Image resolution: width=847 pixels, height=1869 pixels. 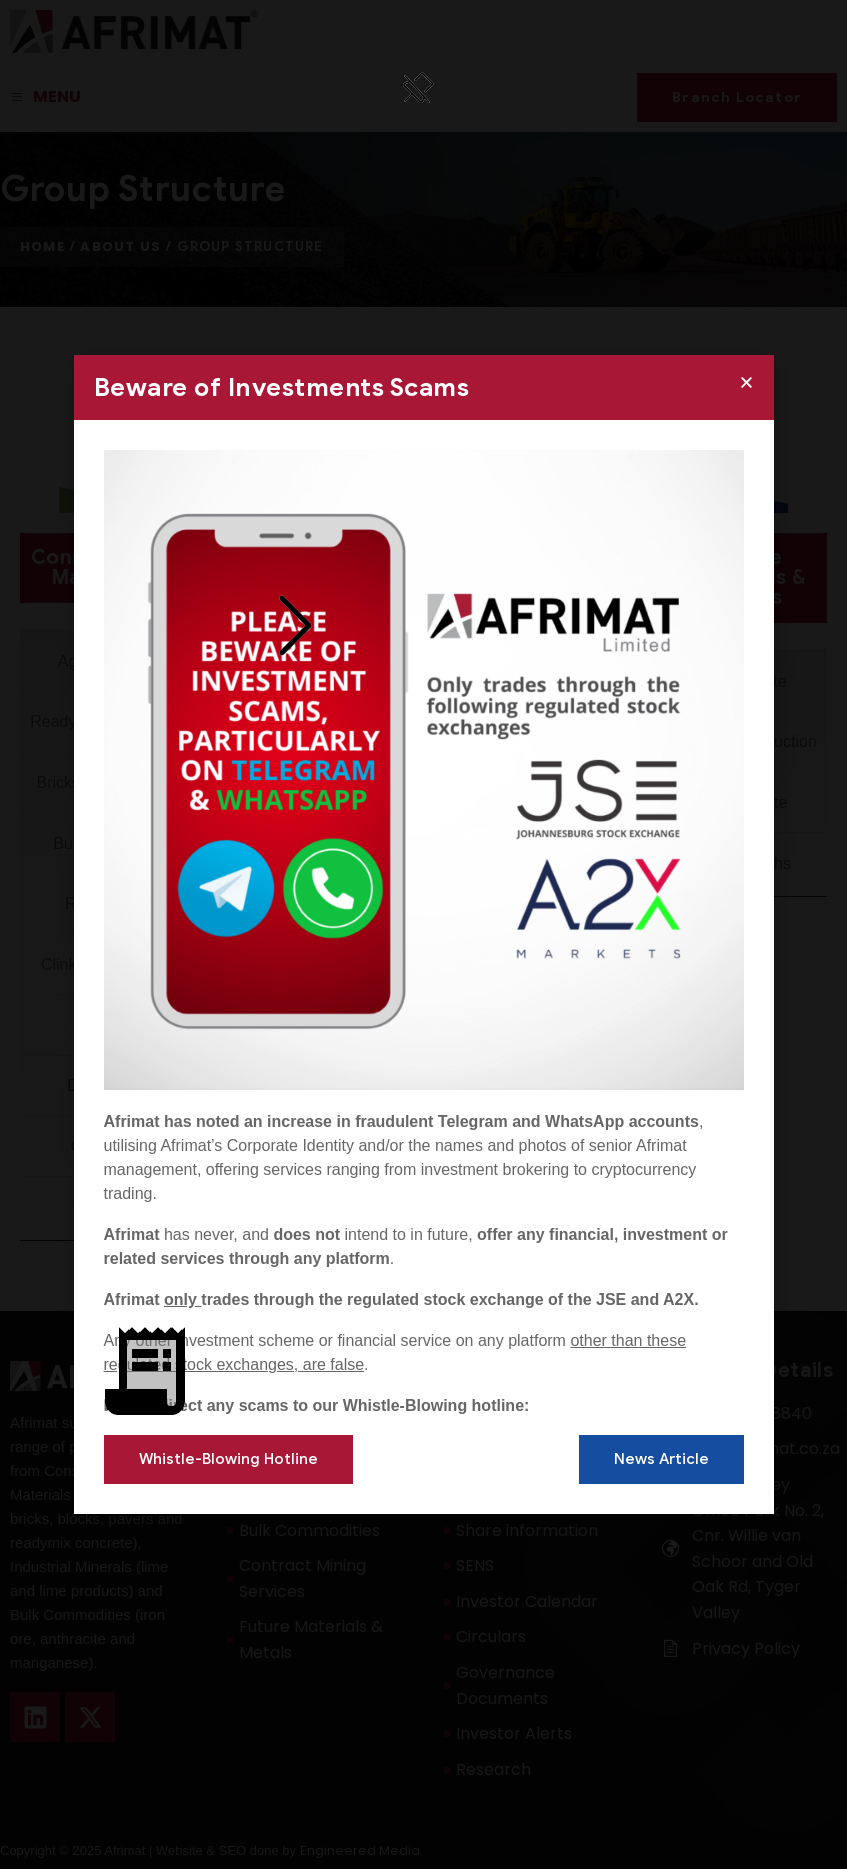 I want to click on navigate to the next item or page, so click(x=295, y=625).